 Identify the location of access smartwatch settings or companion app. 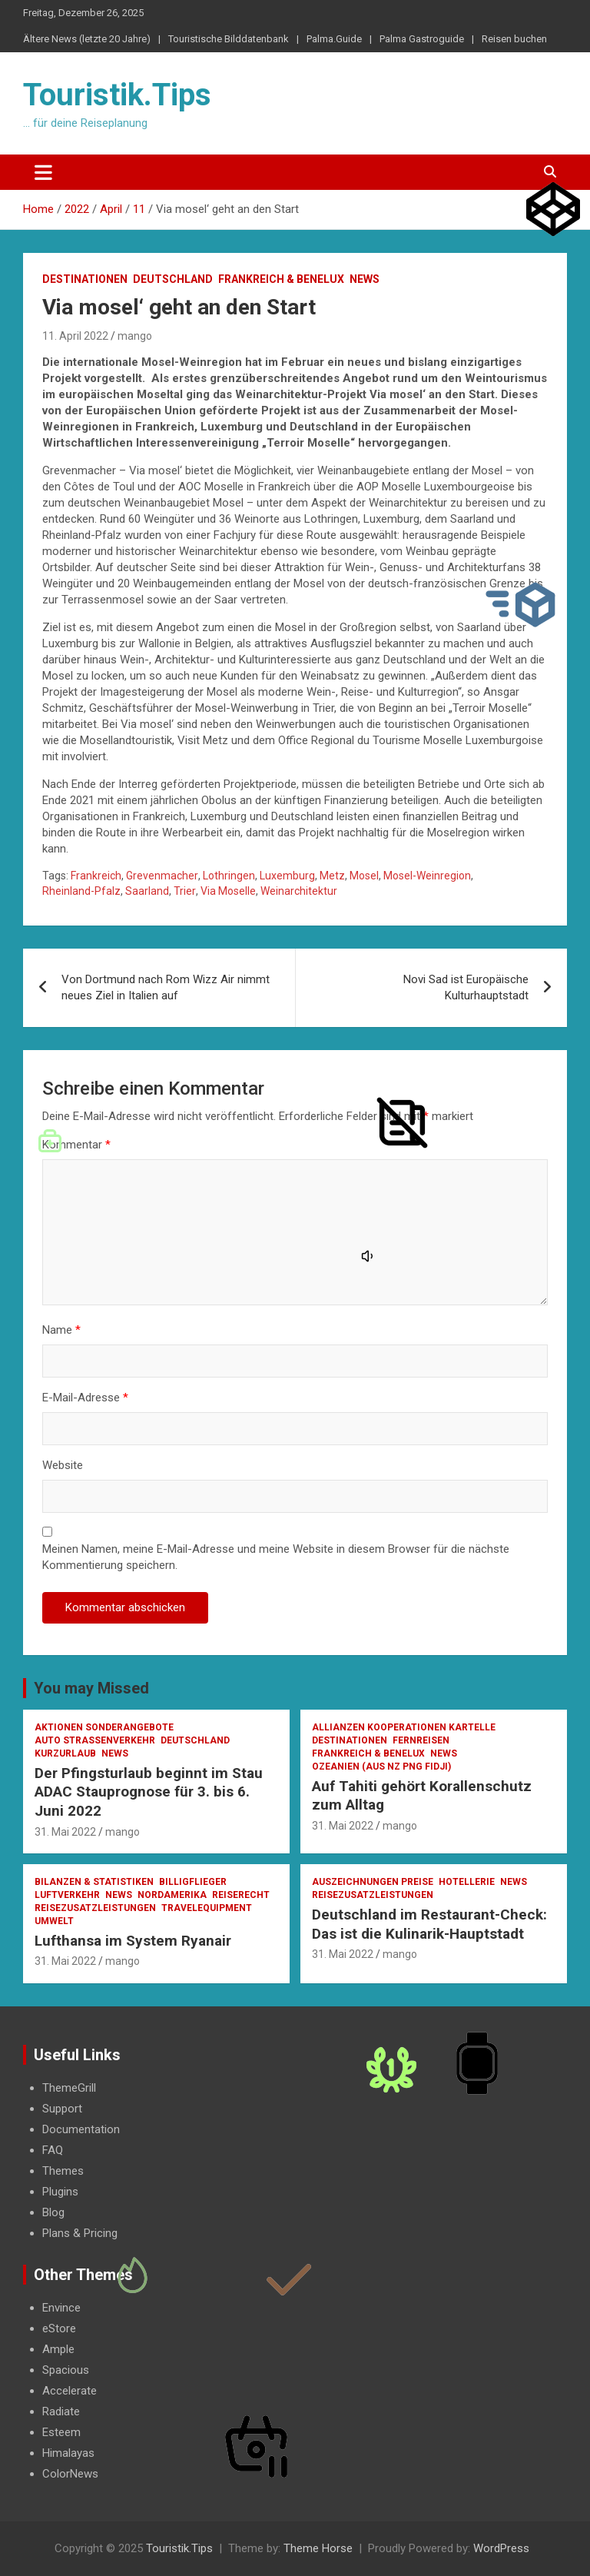
(477, 2063).